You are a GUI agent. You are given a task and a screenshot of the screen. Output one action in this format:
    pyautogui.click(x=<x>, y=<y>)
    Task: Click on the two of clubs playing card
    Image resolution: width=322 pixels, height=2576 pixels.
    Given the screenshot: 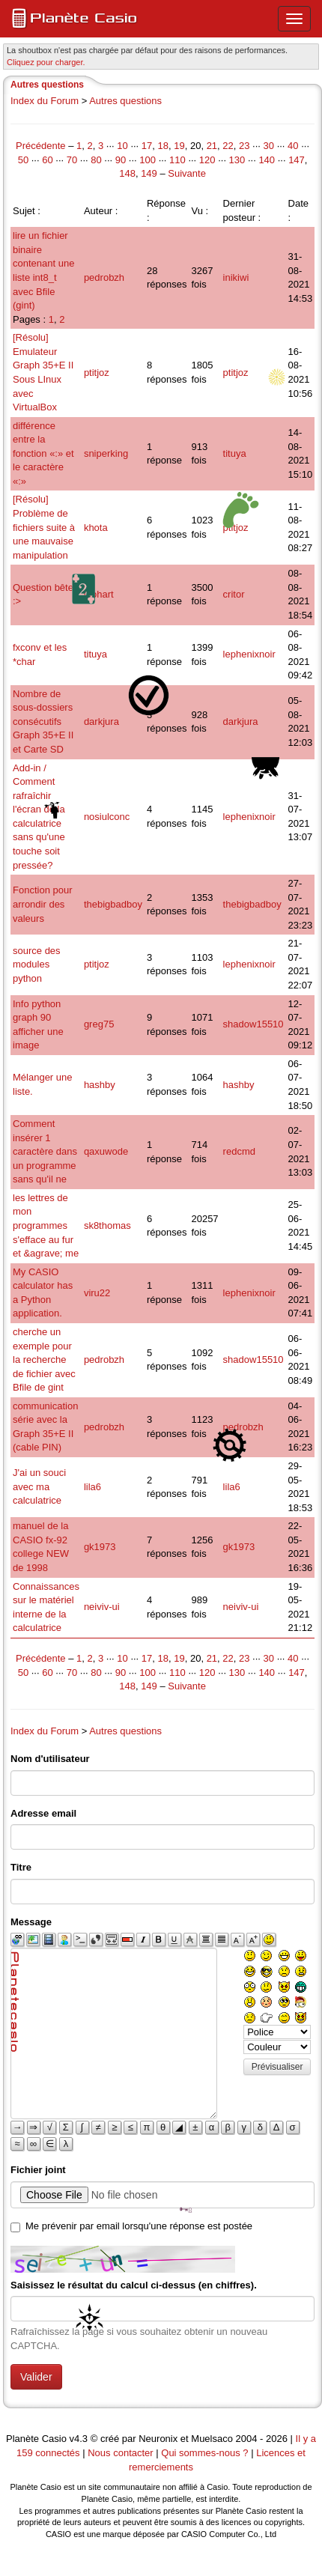 What is the action you would take?
    pyautogui.click(x=83, y=589)
    